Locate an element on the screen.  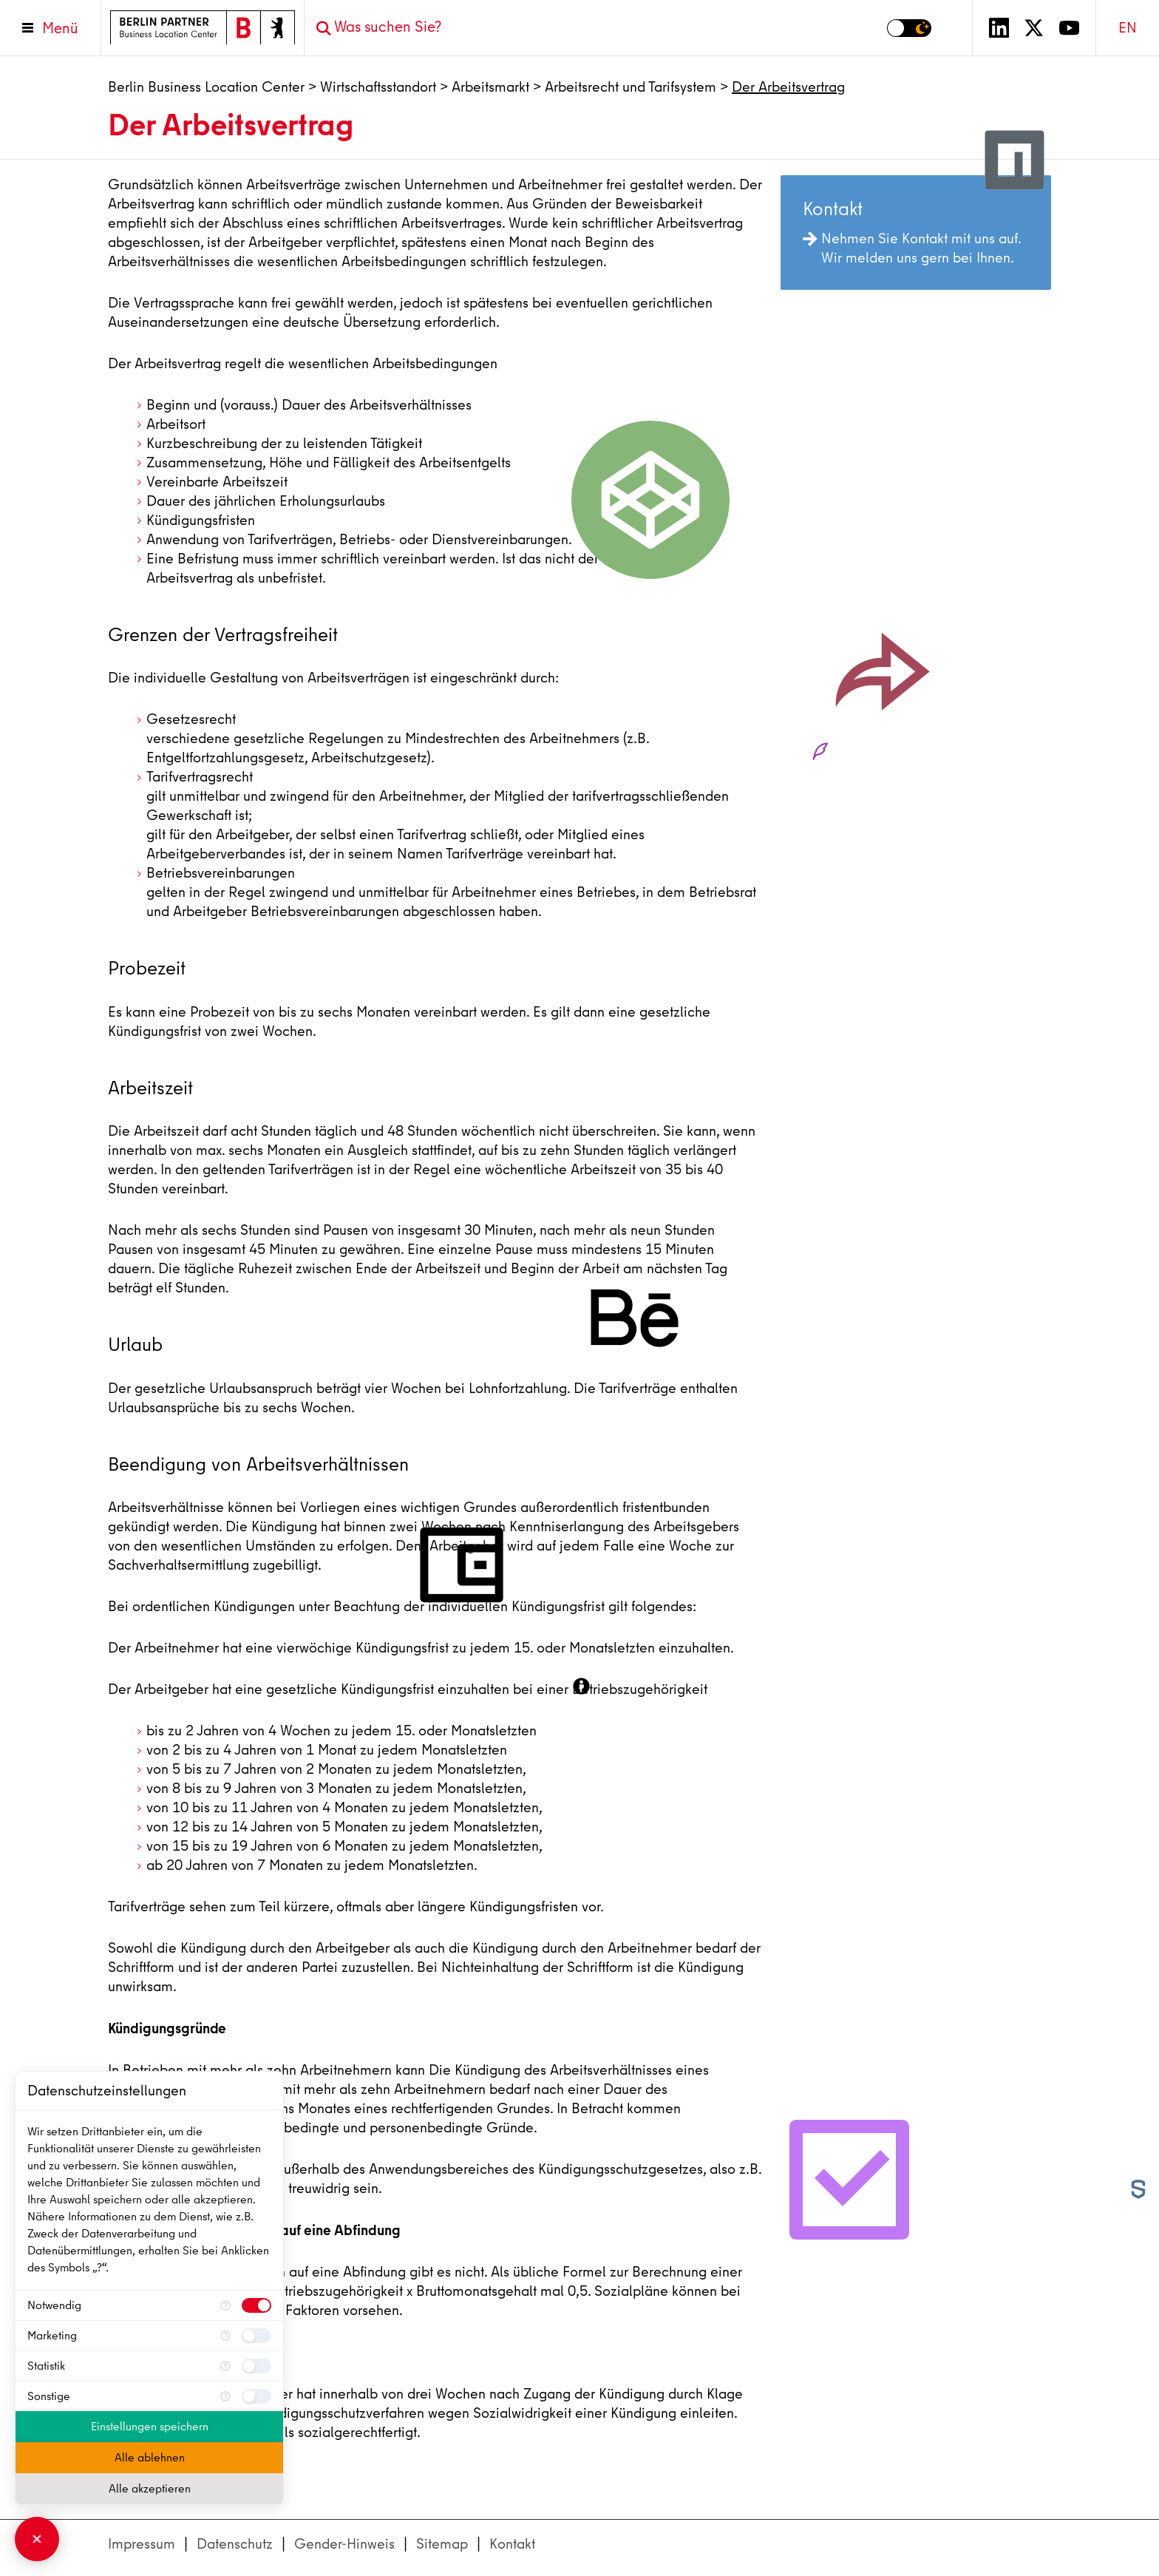
npm (node package manager) logo is located at coordinates (1014, 160).